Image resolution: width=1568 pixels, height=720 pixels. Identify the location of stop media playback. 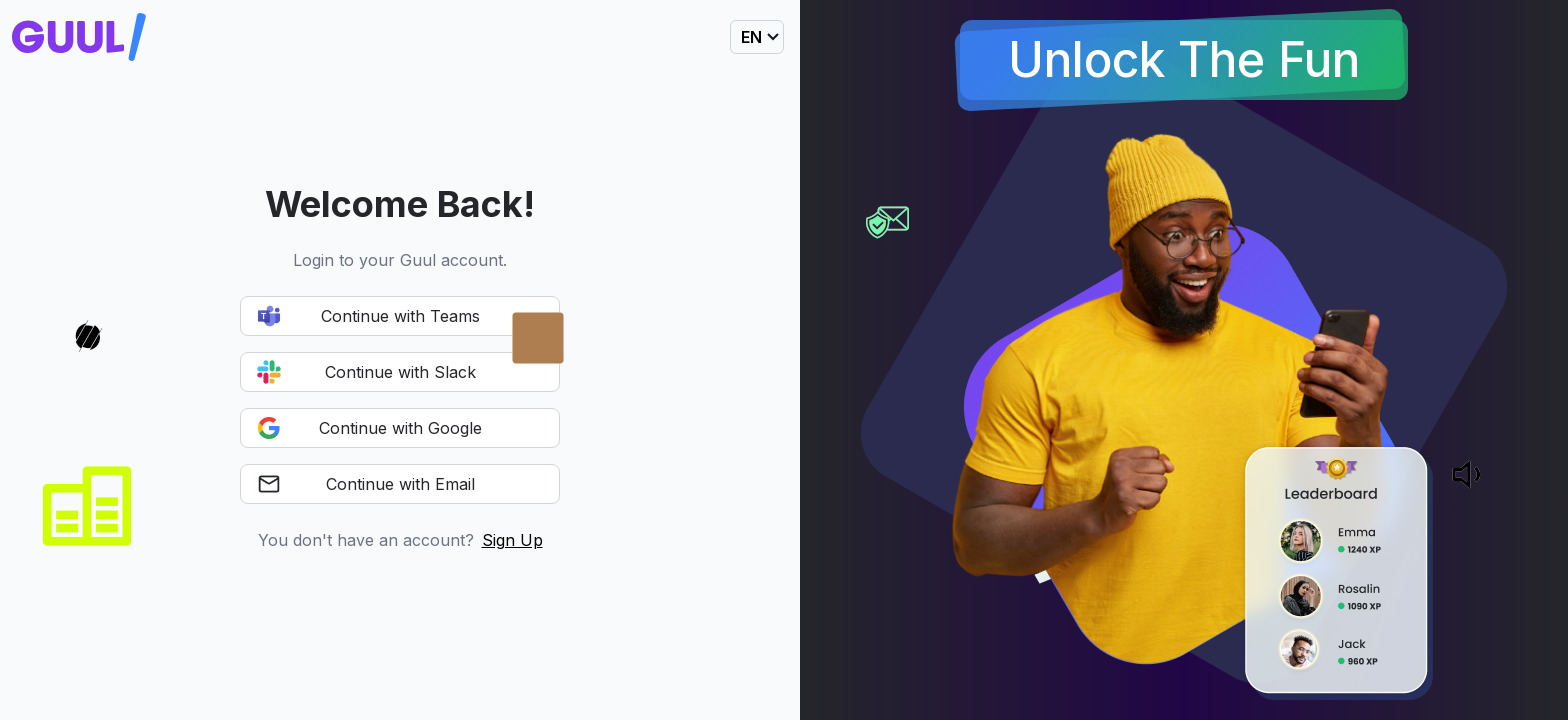
(538, 338).